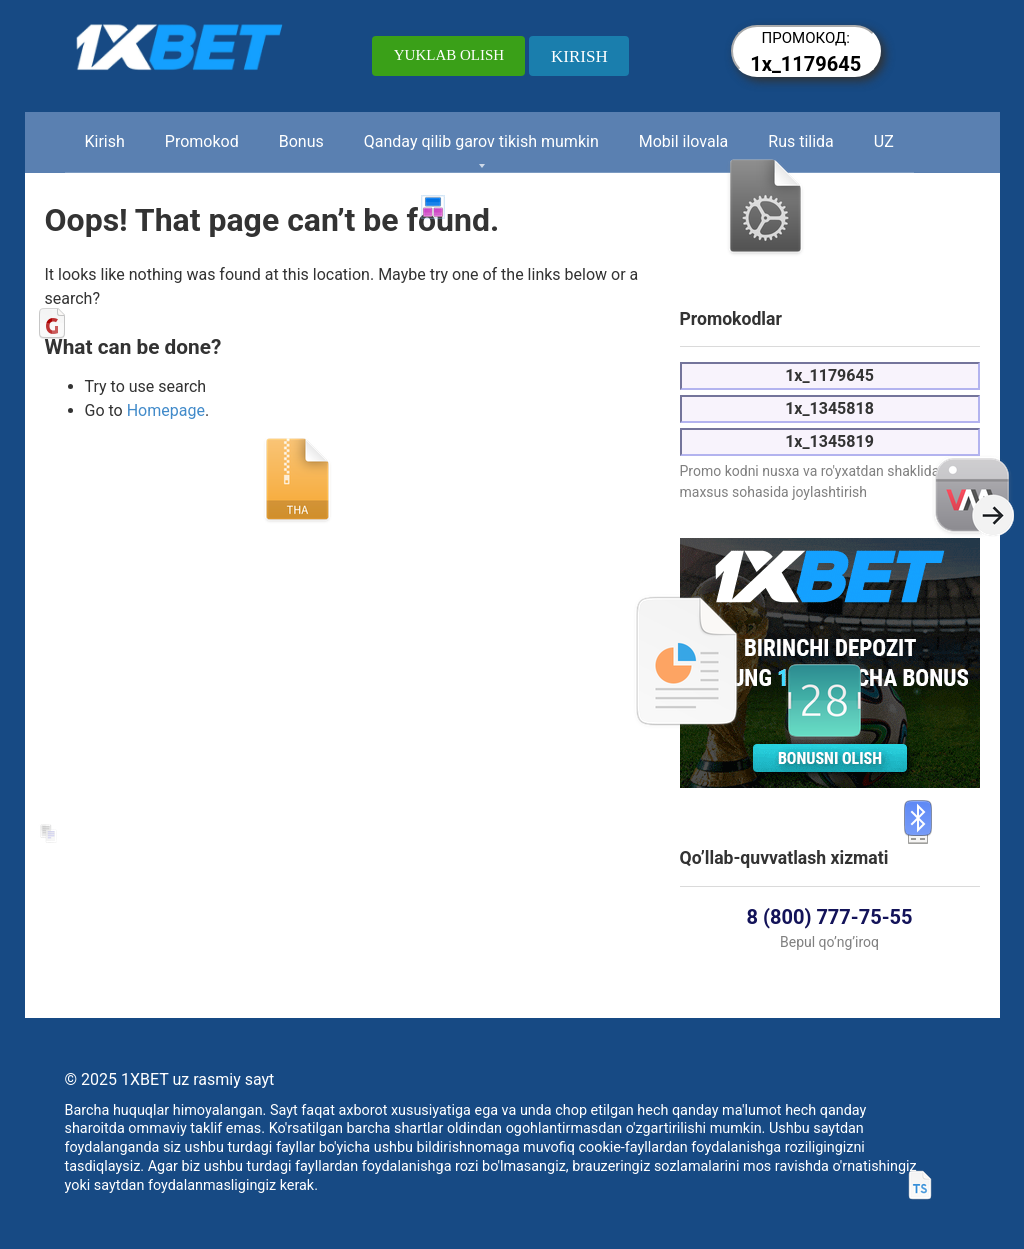 The width and height of the screenshot is (1024, 1249). What do you see at coordinates (433, 207) in the screenshot?
I see `select all items in the current view` at bounding box center [433, 207].